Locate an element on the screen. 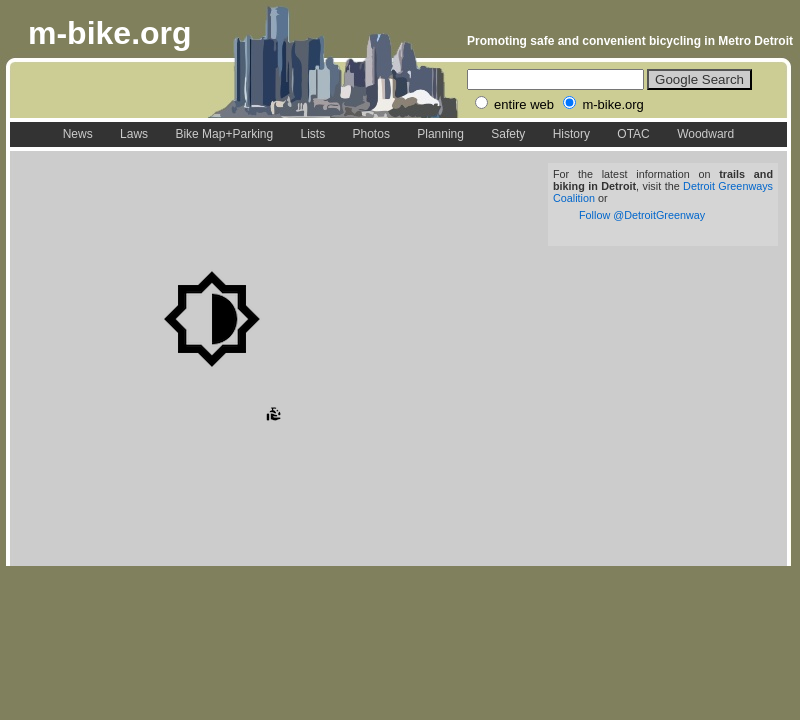 This screenshot has width=800, height=720. hand washing or hygiene reminder is located at coordinates (274, 414).